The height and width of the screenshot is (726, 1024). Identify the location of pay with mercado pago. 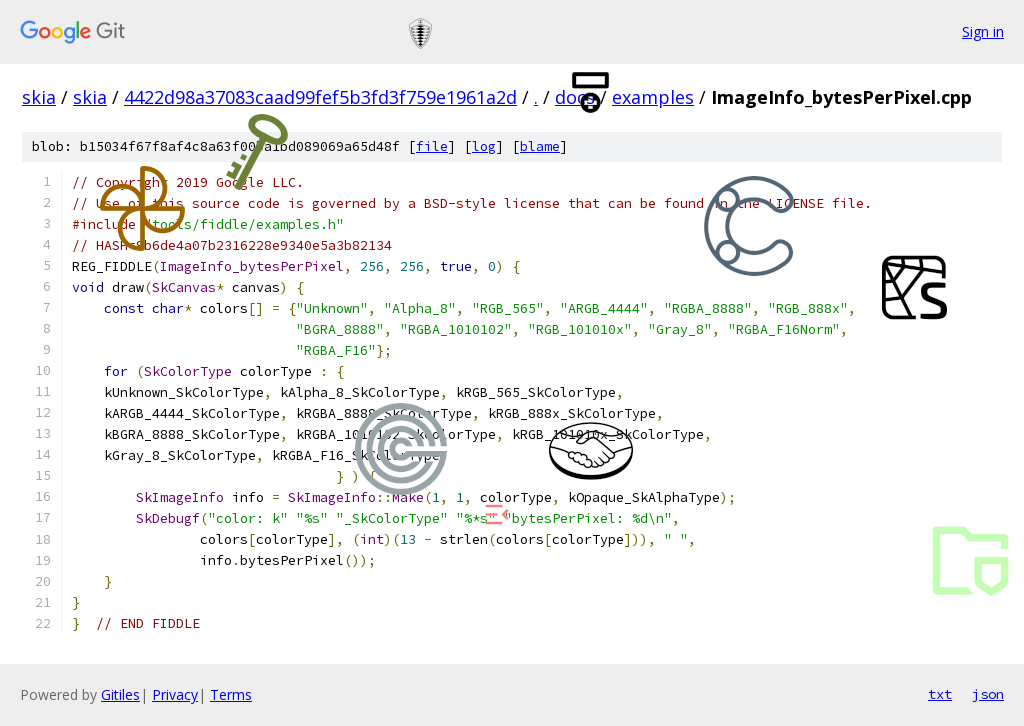
(591, 451).